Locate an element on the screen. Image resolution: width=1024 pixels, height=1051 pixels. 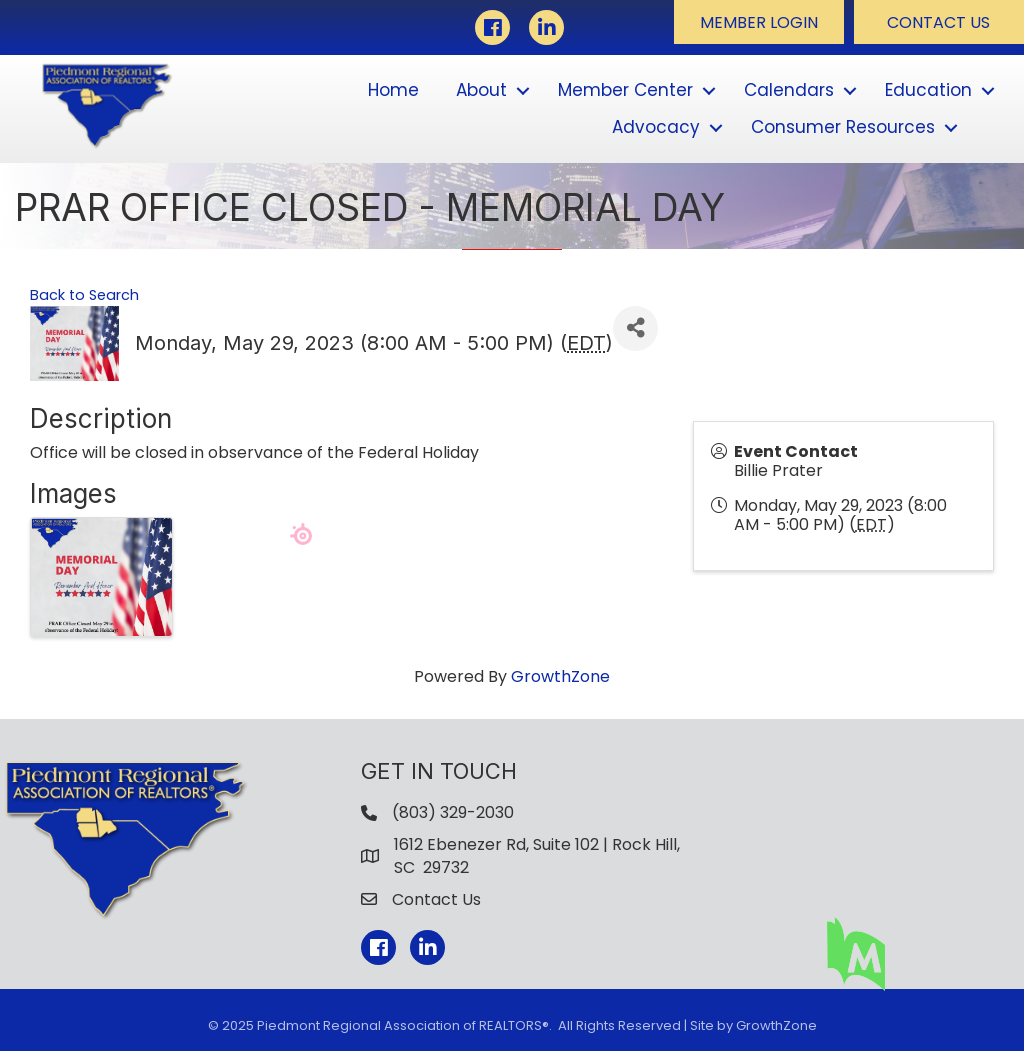
visit the SteelSeries website or store is located at coordinates (301, 534).